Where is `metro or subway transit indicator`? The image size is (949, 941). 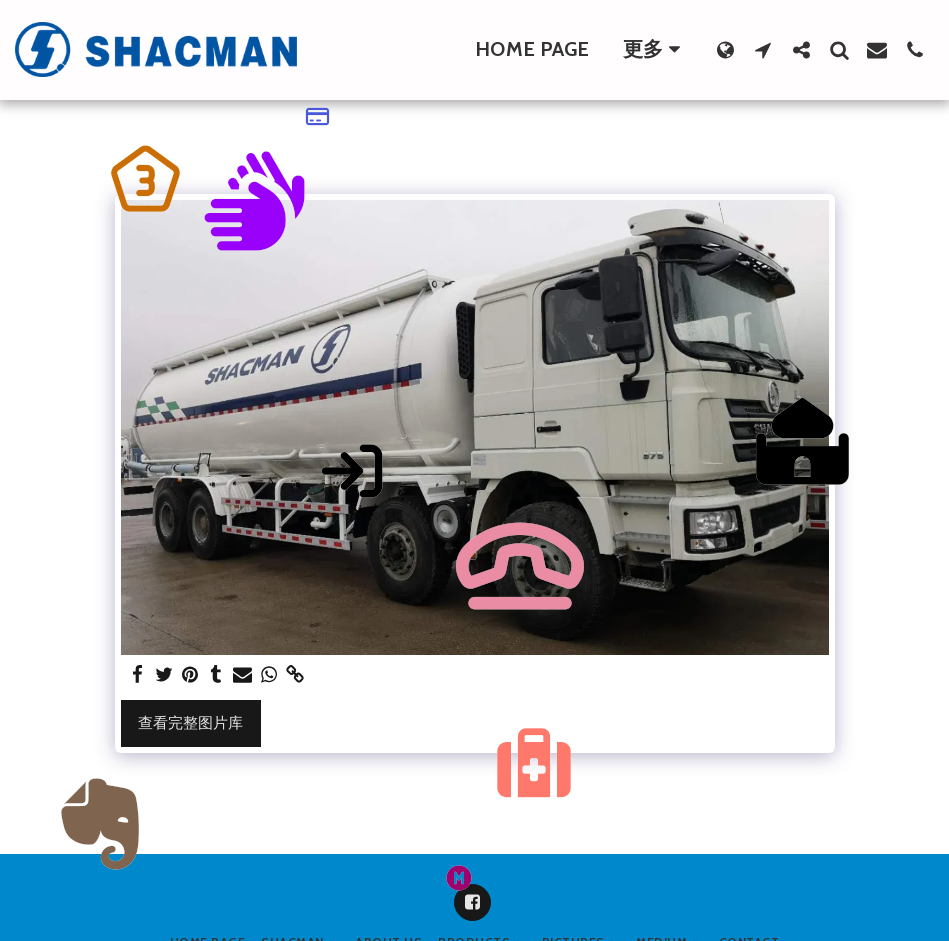 metro or subway transit indicator is located at coordinates (459, 878).